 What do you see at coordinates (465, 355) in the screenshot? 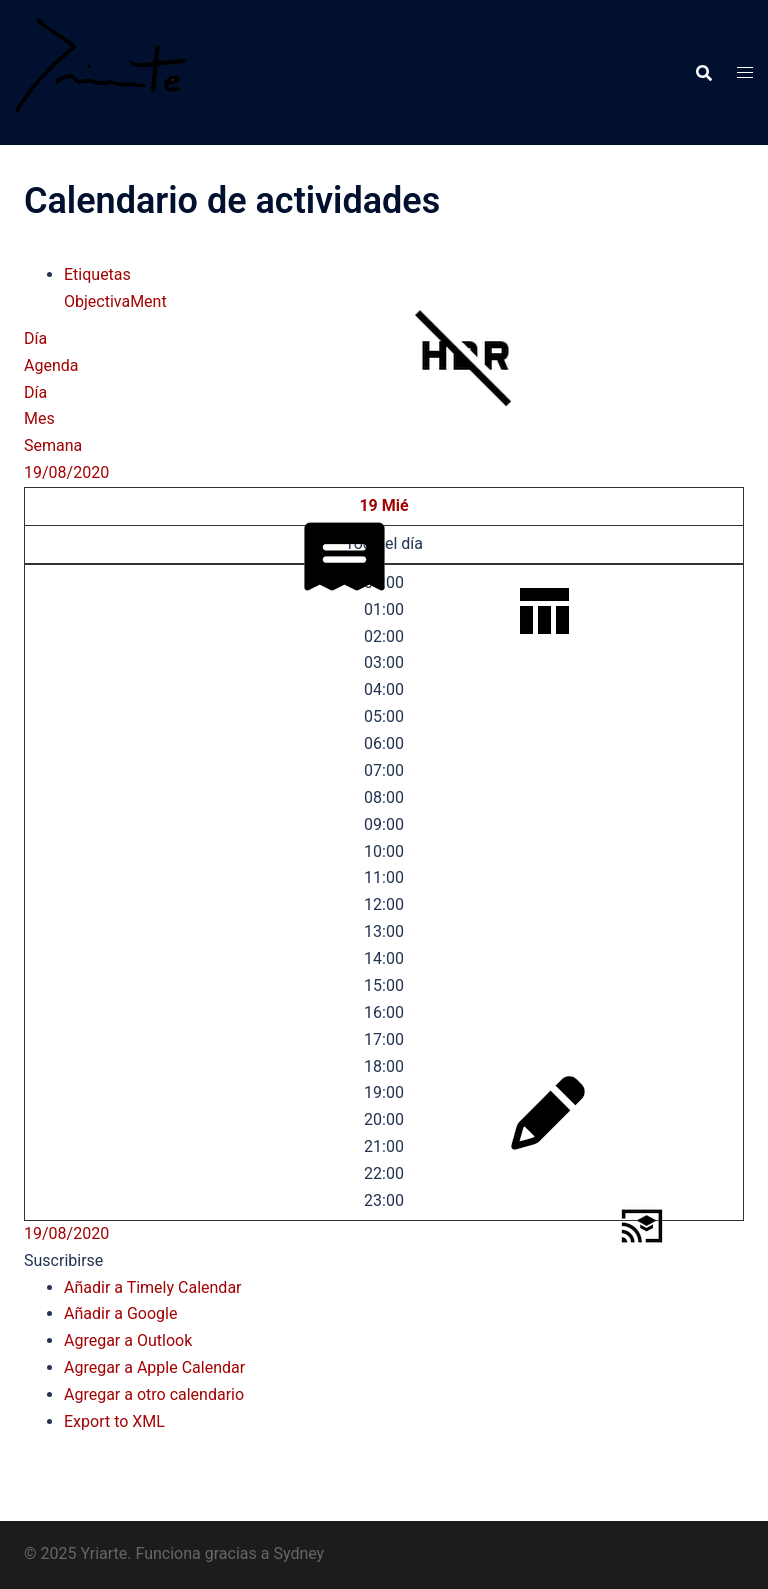
I see `disable HDR mode in camera settings` at bounding box center [465, 355].